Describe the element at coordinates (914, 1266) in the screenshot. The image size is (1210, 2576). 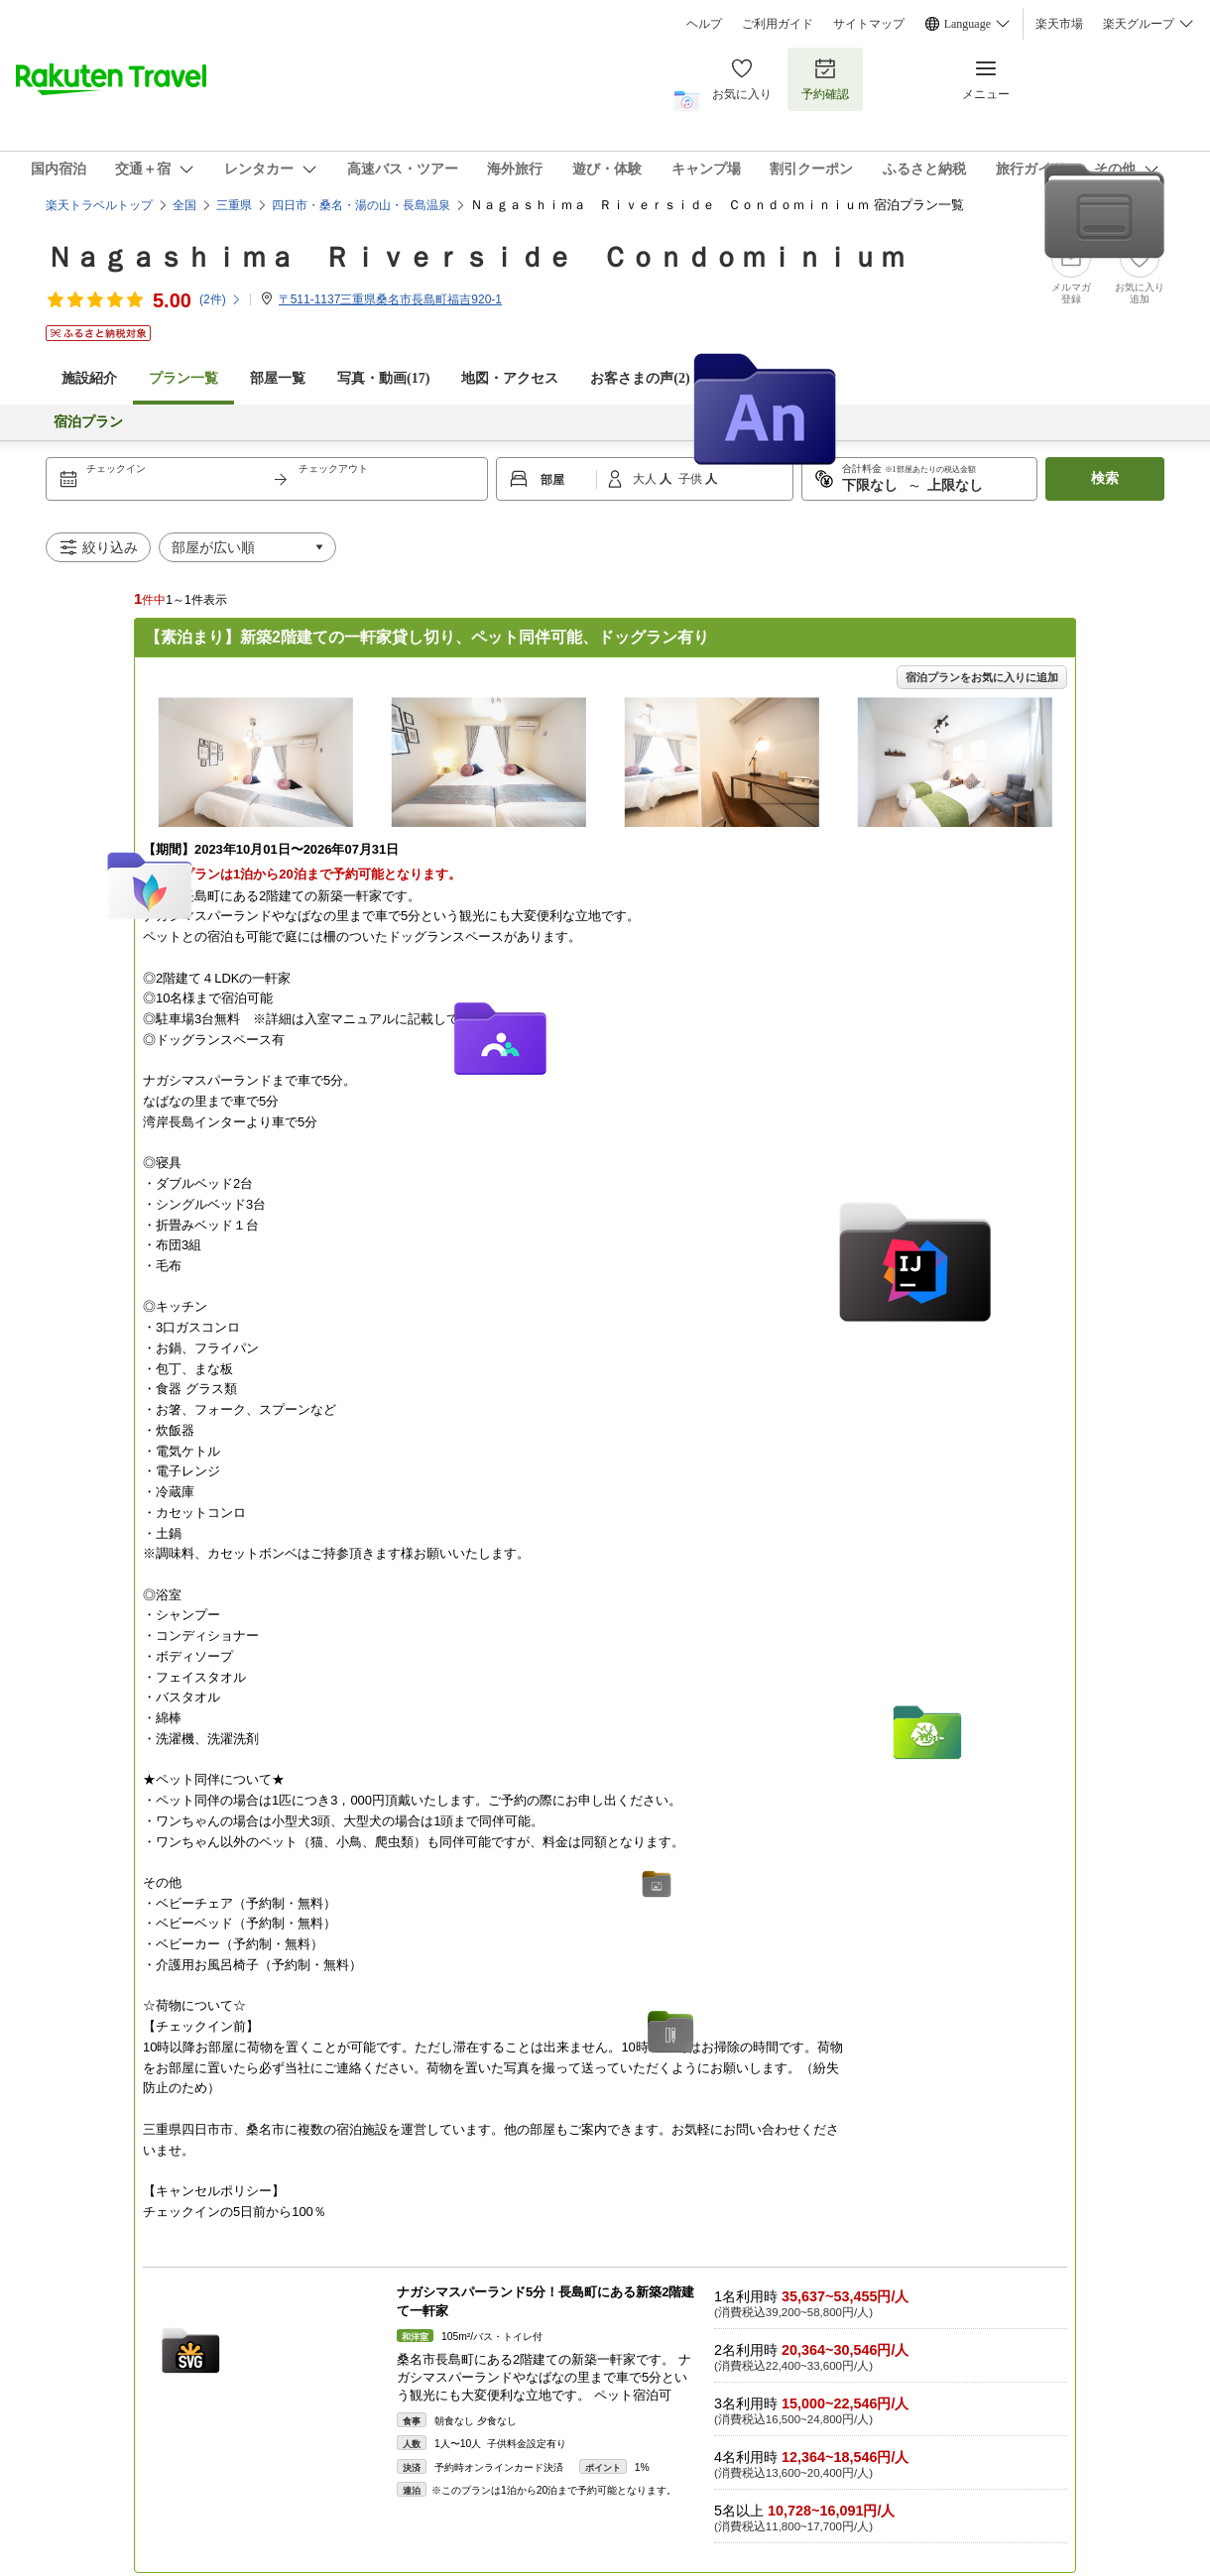
I see `open folder containing IntelliJ IDEA projects` at that location.